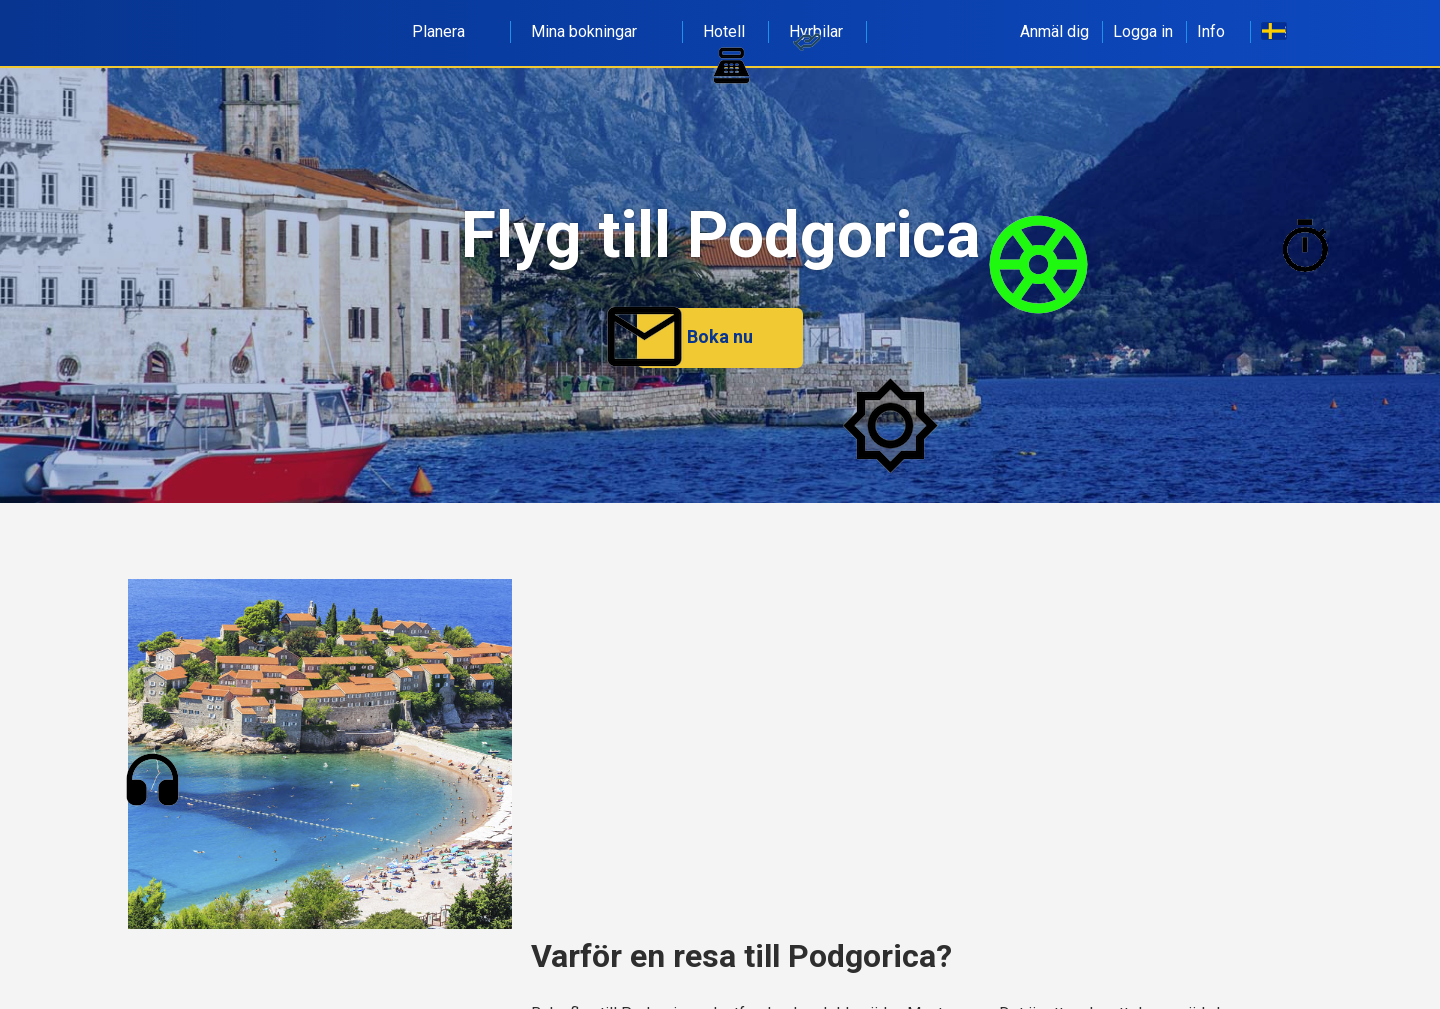 This screenshot has width=1440, height=1009. What do you see at coordinates (152, 779) in the screenshot?
I see `access audio or music playback` at bounding box center [152, 779].